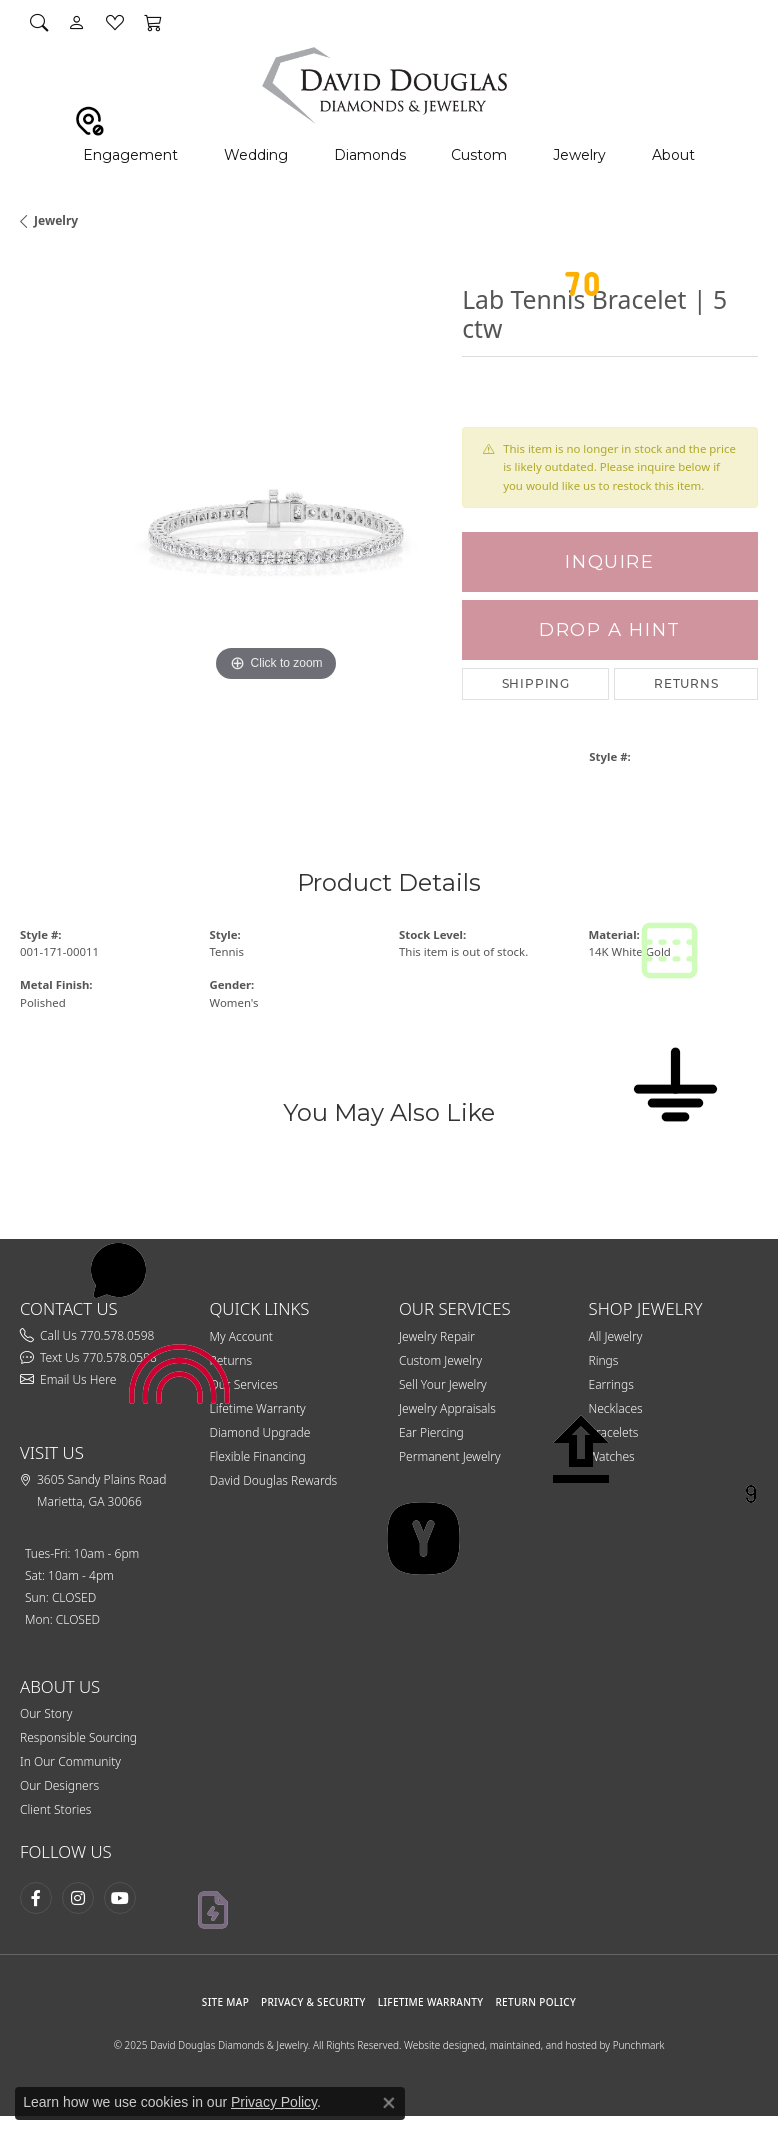  Describe the element at coordinates (751, 1494) in the screenshot. I see `indicates the number 9 in a list or sequence` at that location.